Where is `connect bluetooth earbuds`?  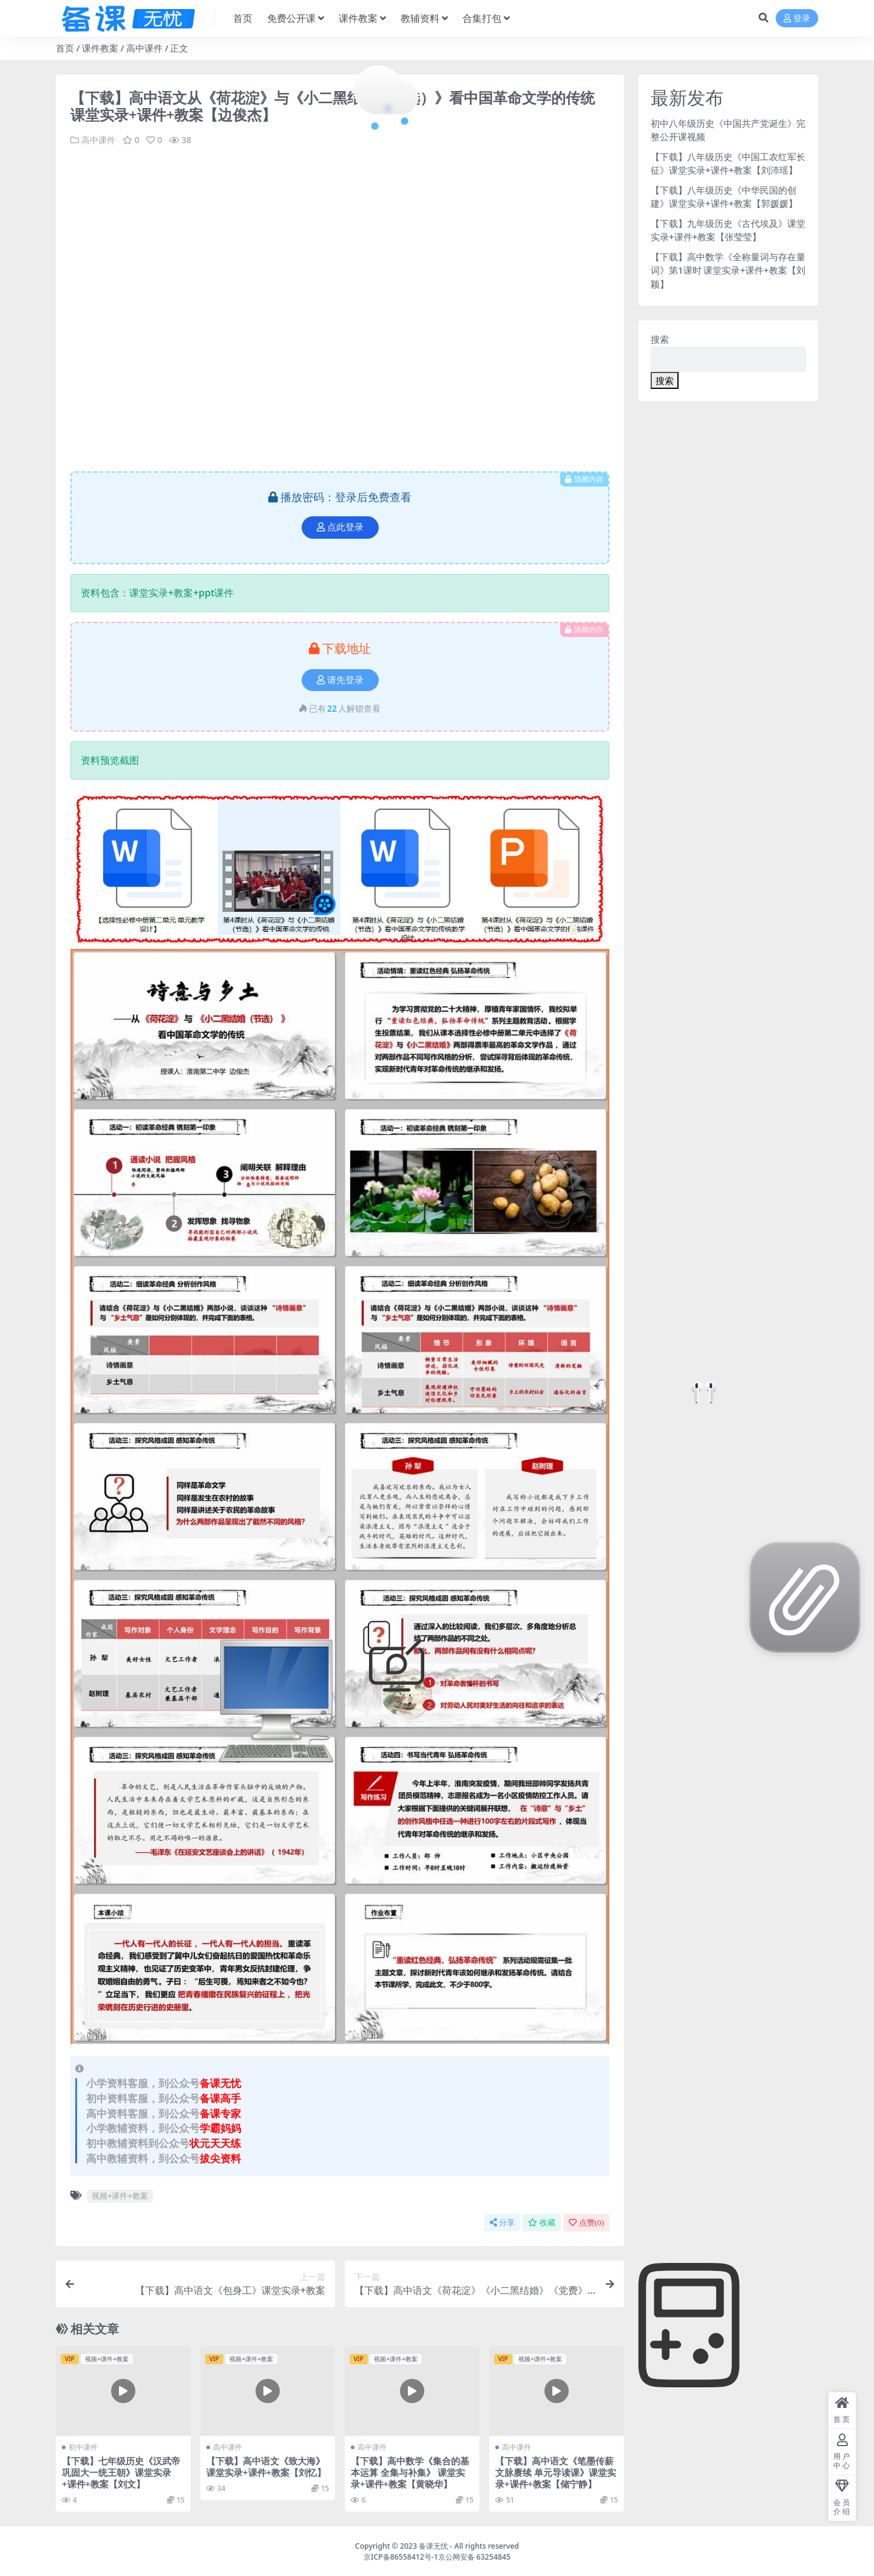
connect bluetooth earbuds is located at coordinates (703, 1392).